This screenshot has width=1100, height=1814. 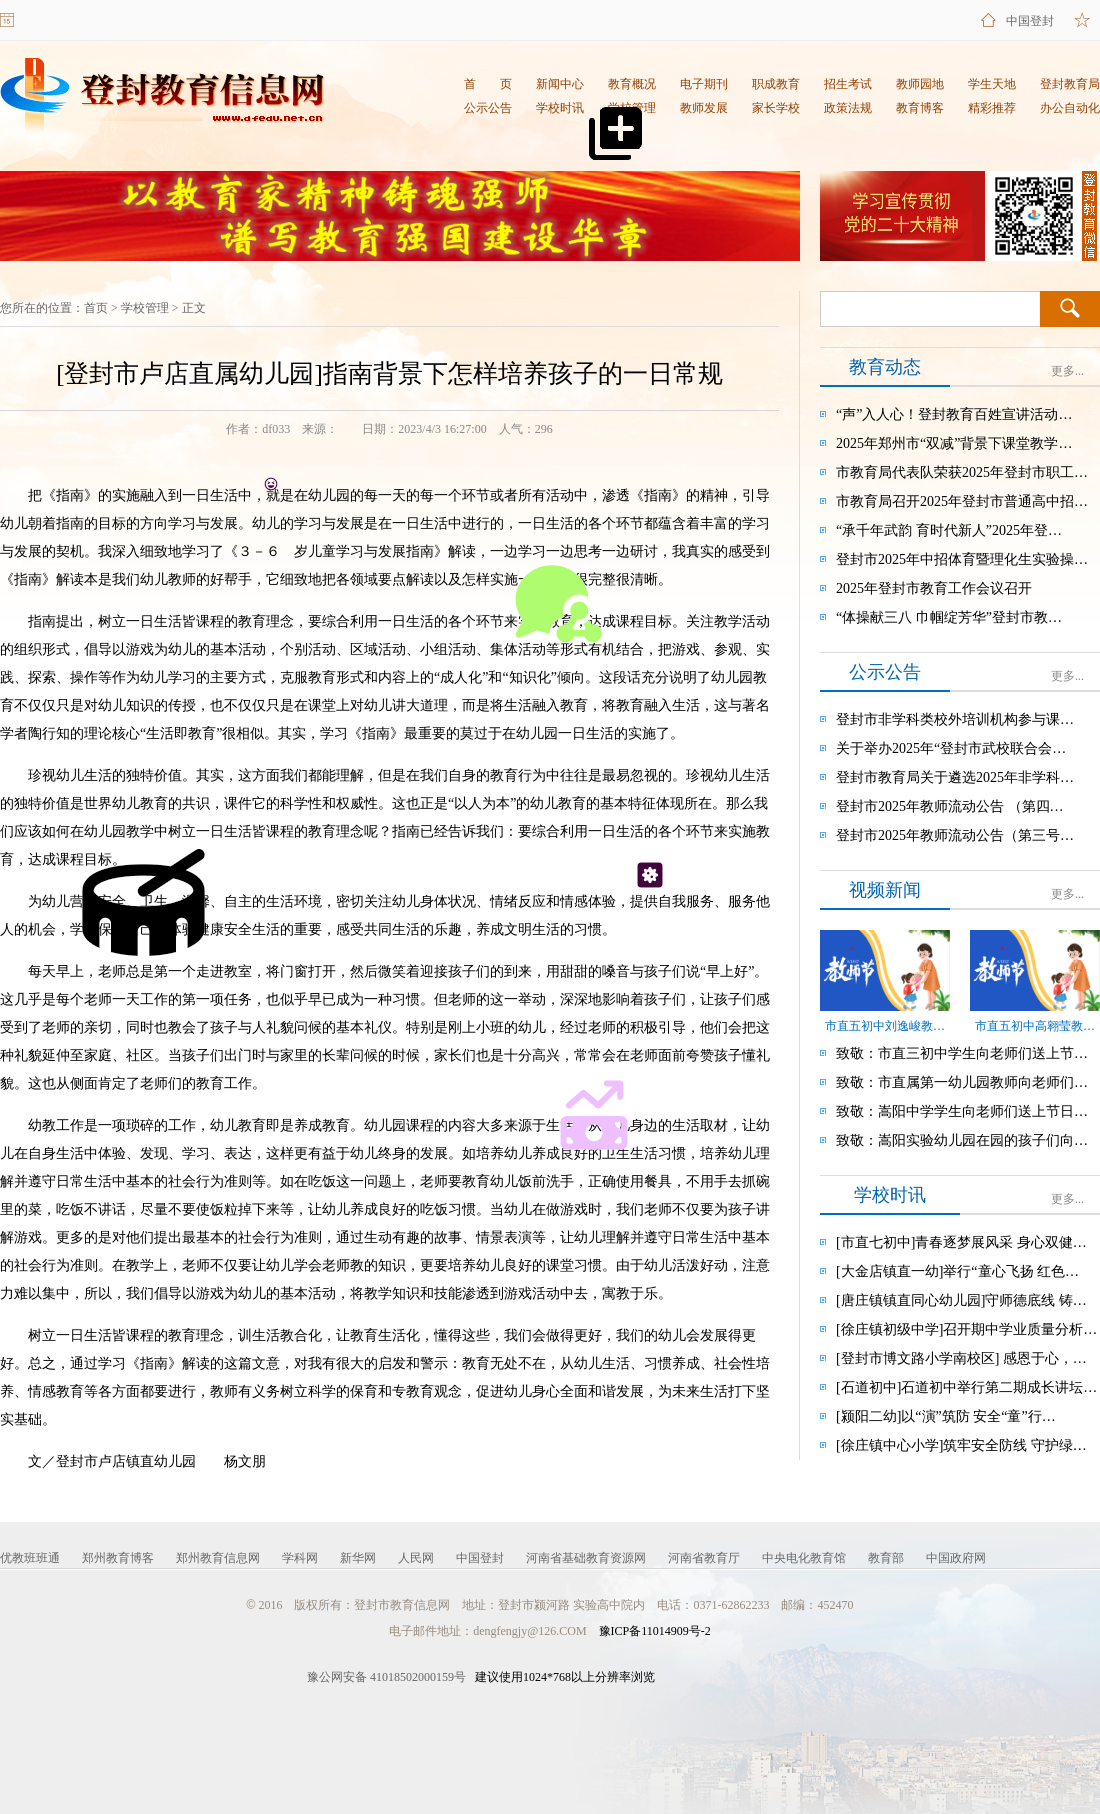 I want to click on access music or audio tools, so click(x=143, y=902).